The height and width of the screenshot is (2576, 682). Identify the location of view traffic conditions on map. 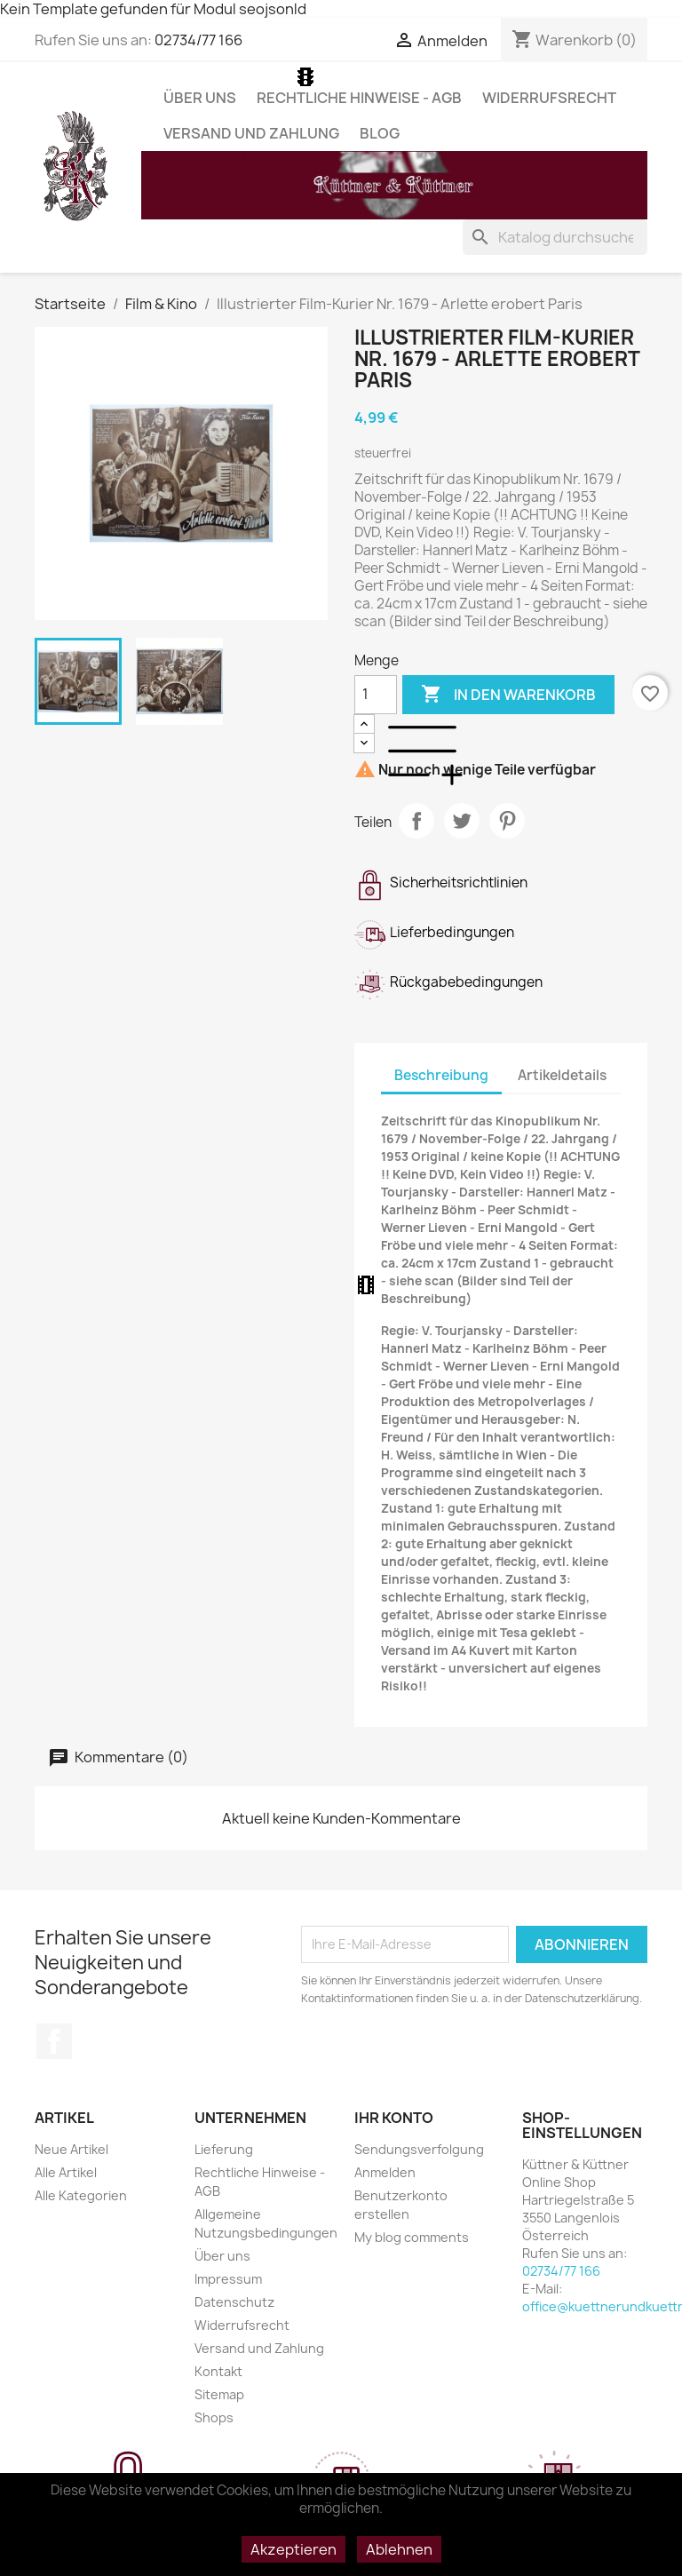
(305, 77).